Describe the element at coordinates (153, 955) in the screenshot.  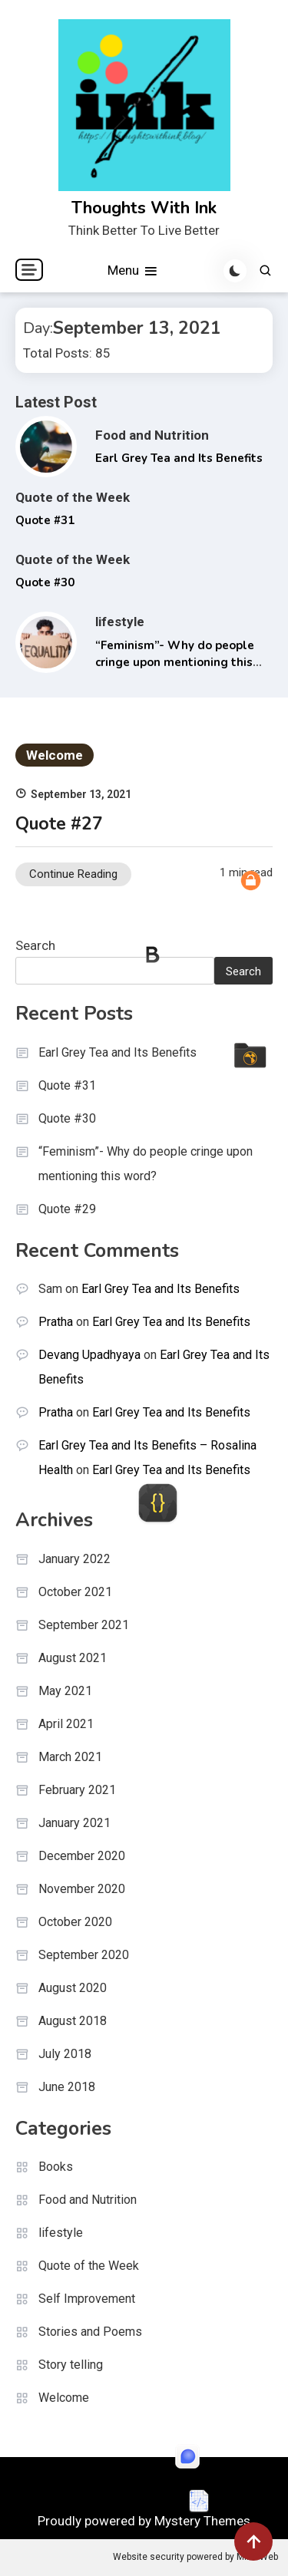
I see `apply bold formatting to selected text` at that location.